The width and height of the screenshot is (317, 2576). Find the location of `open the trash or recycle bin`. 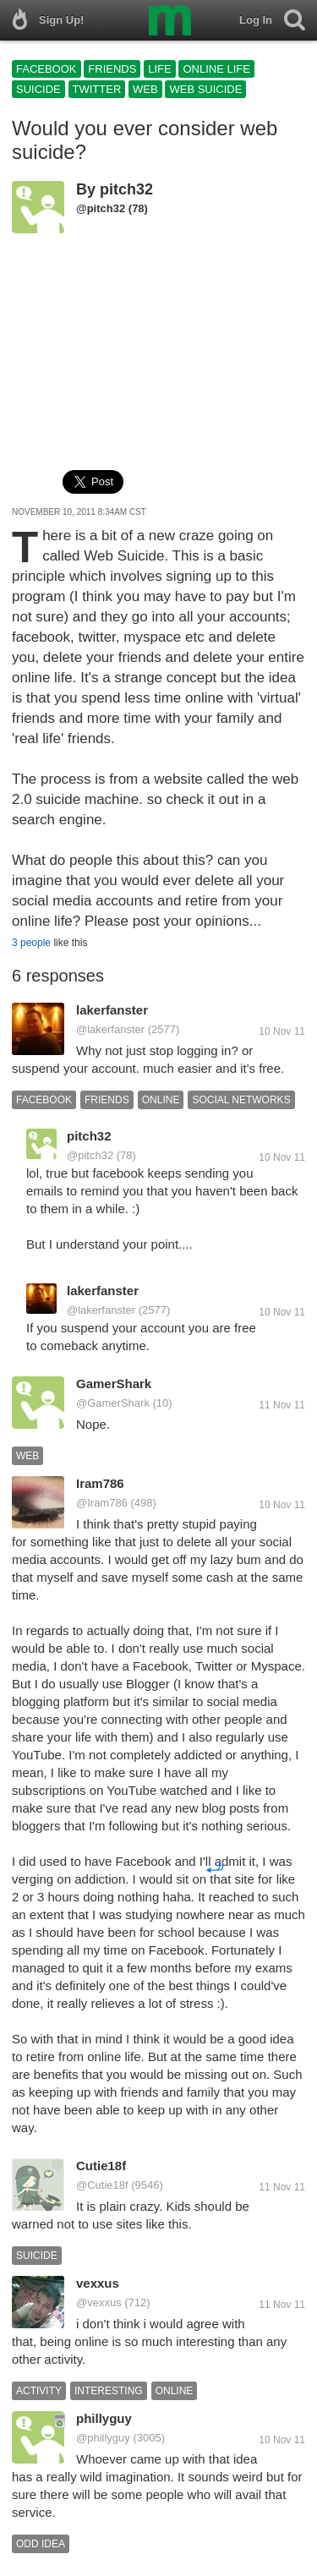

open the trash or recycle bin is located at coordinates (59, 2420).